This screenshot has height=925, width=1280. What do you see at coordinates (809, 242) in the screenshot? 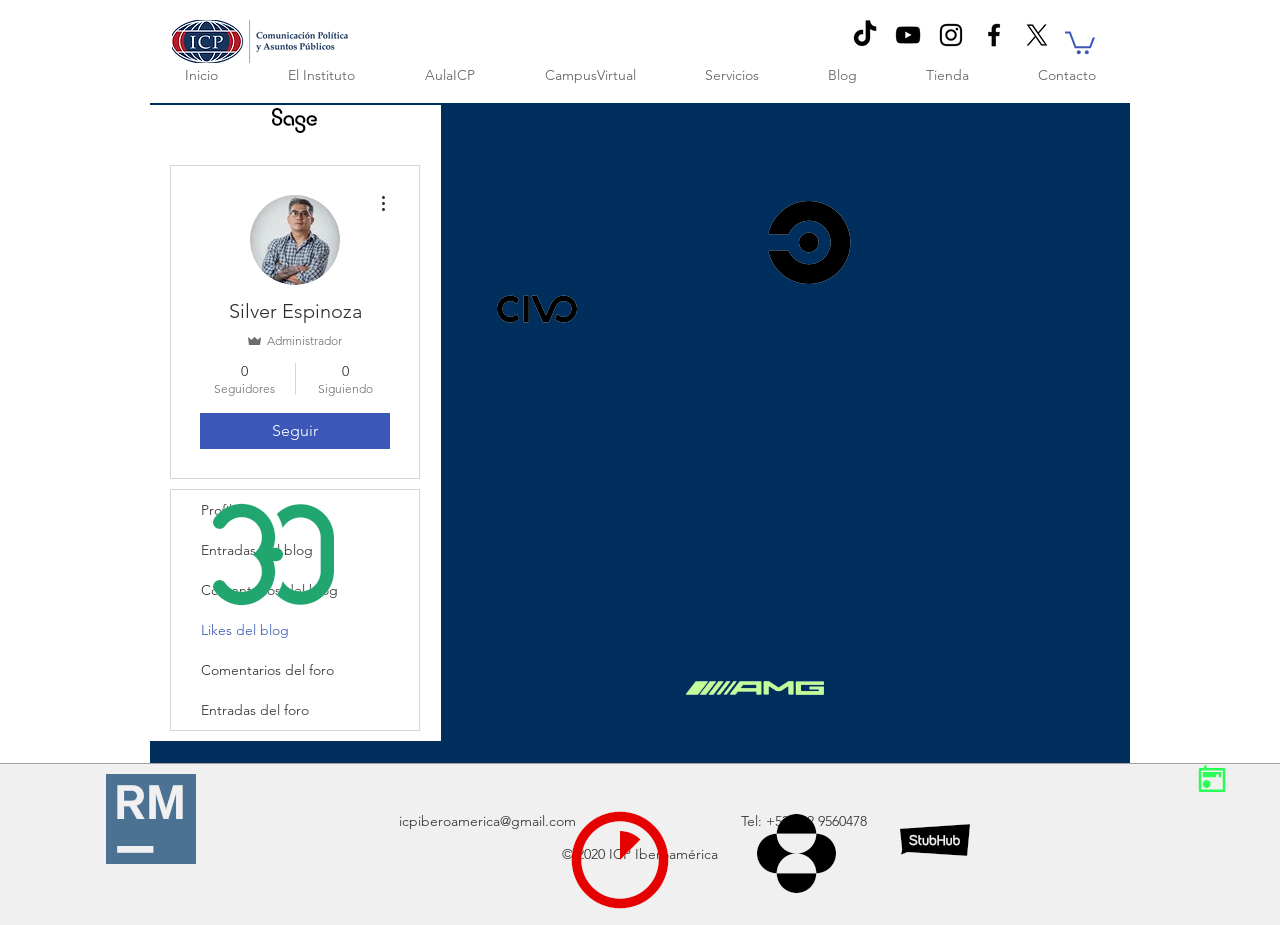
I see `open CircleCI dashboard` at bounding box center [809, 242].